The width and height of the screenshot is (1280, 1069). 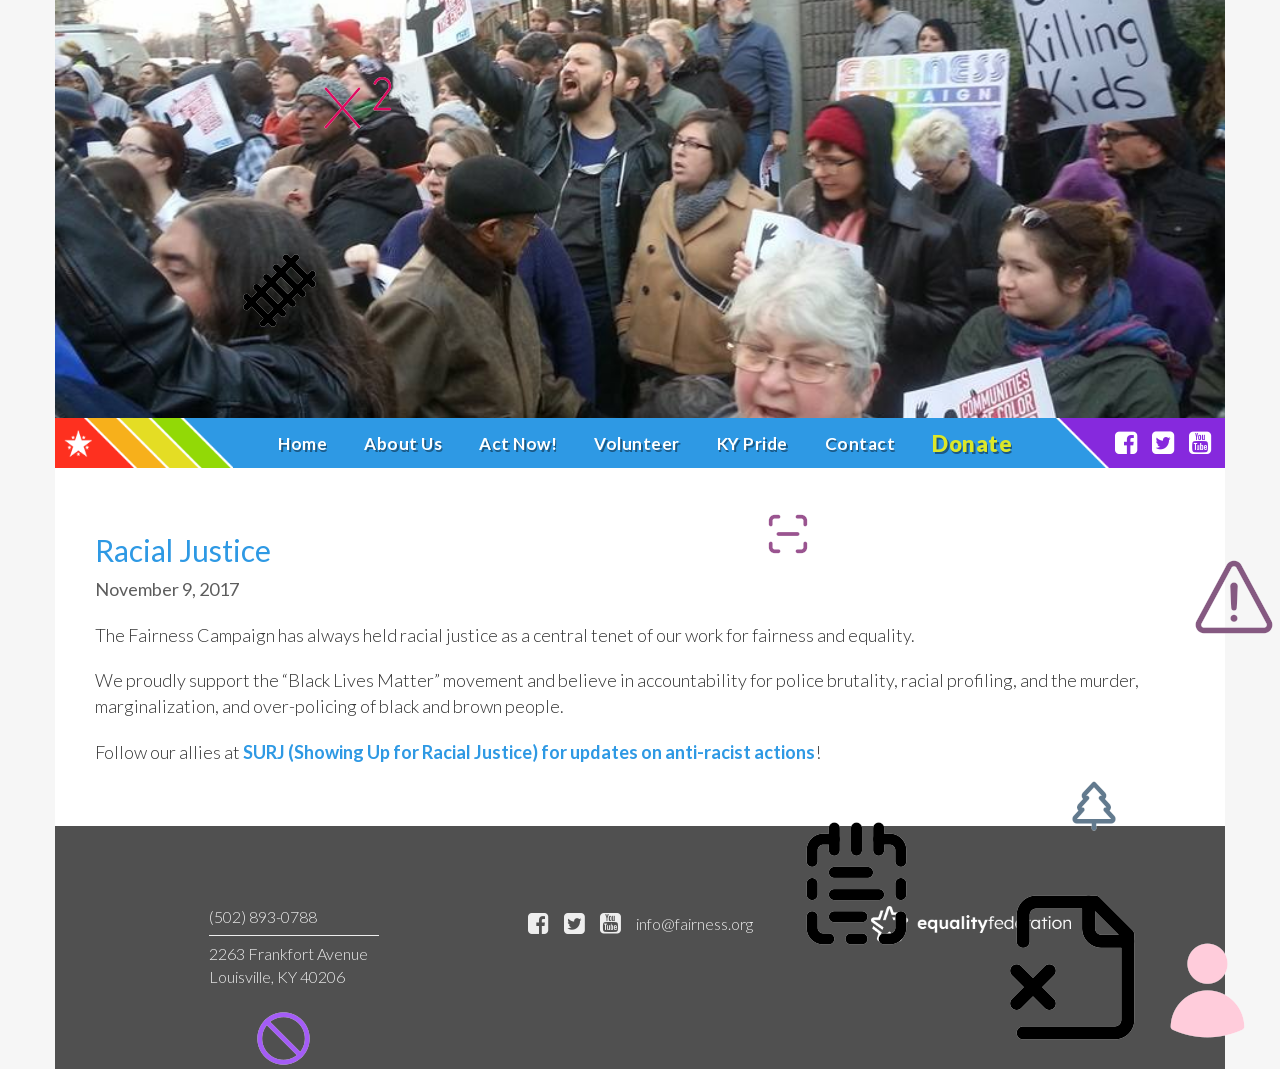 I want to click on delete this file, so click(x=1075, y=967).